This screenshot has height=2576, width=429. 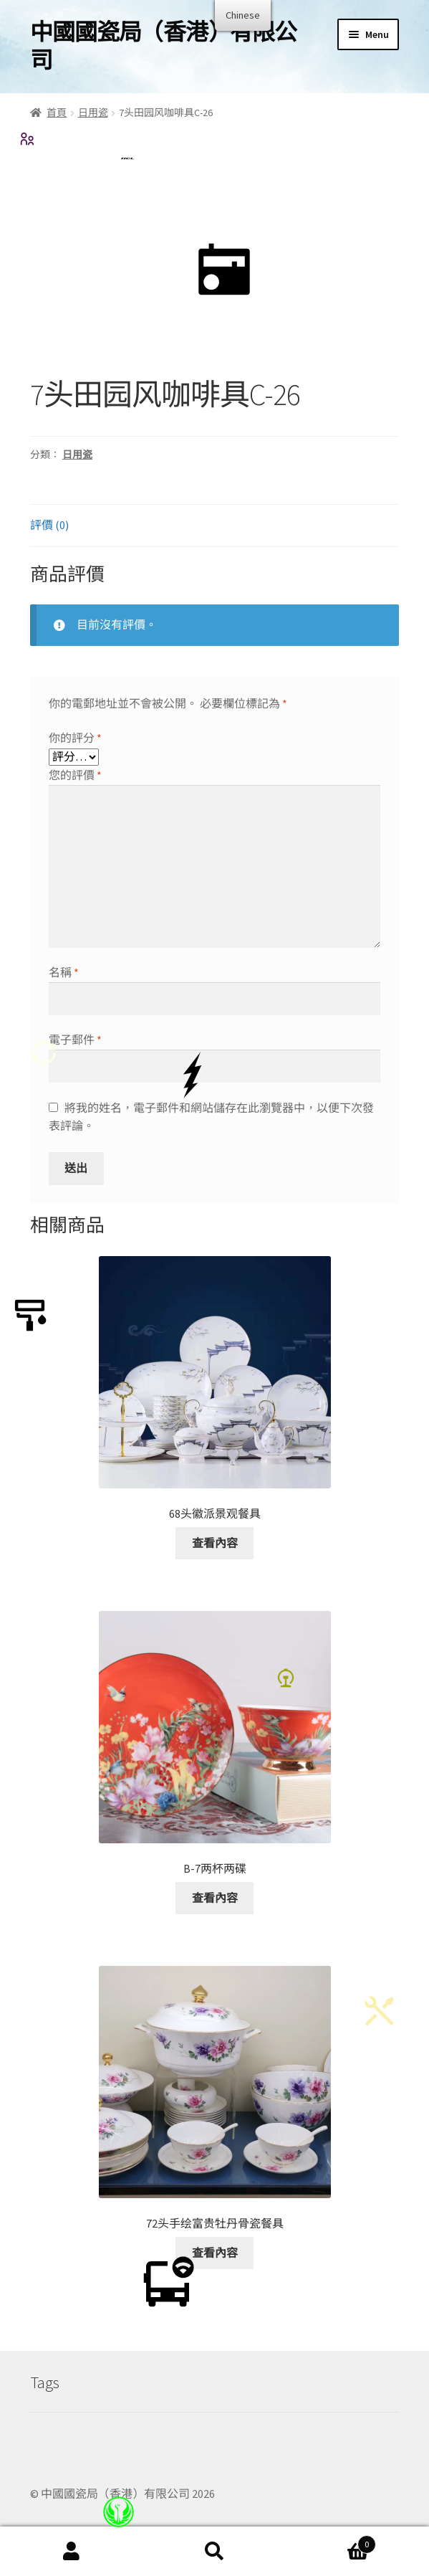 What do you see at coordinates (192, 1075) in the screenshot?
I see `hotwire brand logo` at bounding box center [192, 1075].